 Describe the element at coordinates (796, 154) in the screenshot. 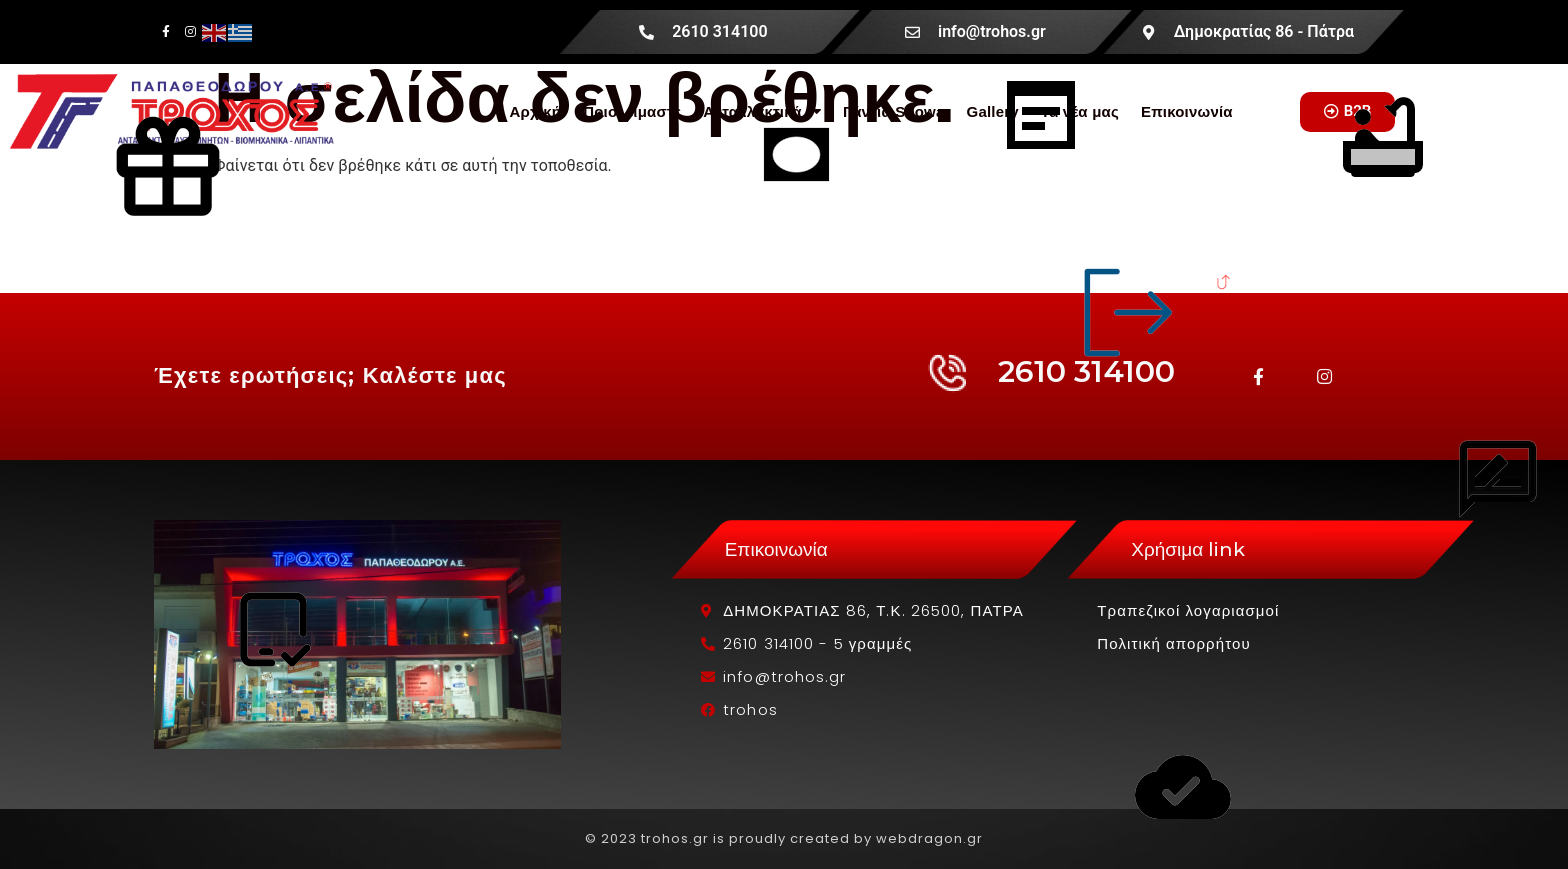

I see `apply vignette effect to photo` at that location.